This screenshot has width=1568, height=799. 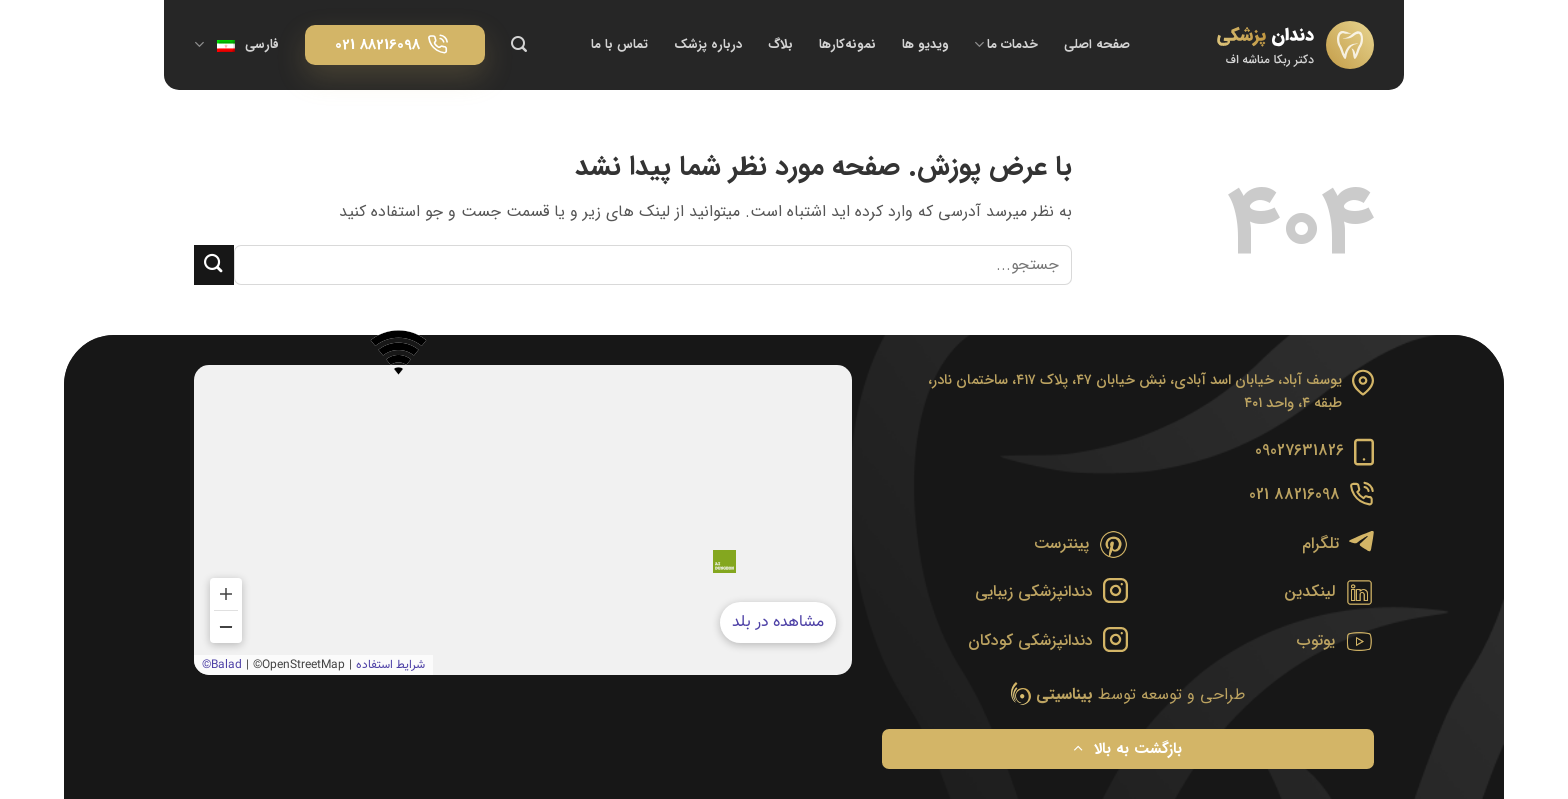 I want to click on indicates active wifi connection, so click(x=398, y=352).